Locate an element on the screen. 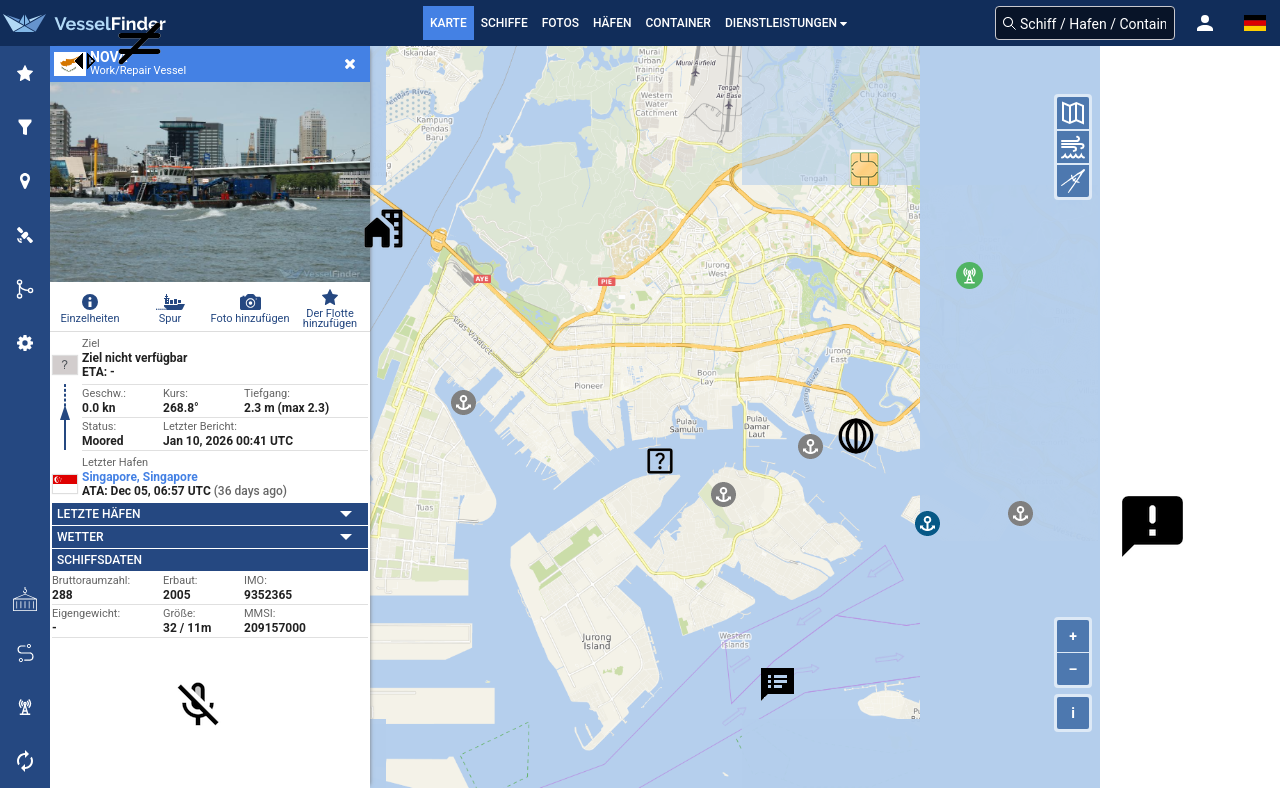 This screenshot has height=788, width=1280. view speaker notes or presentation notes is located at coordinates (777, 684).